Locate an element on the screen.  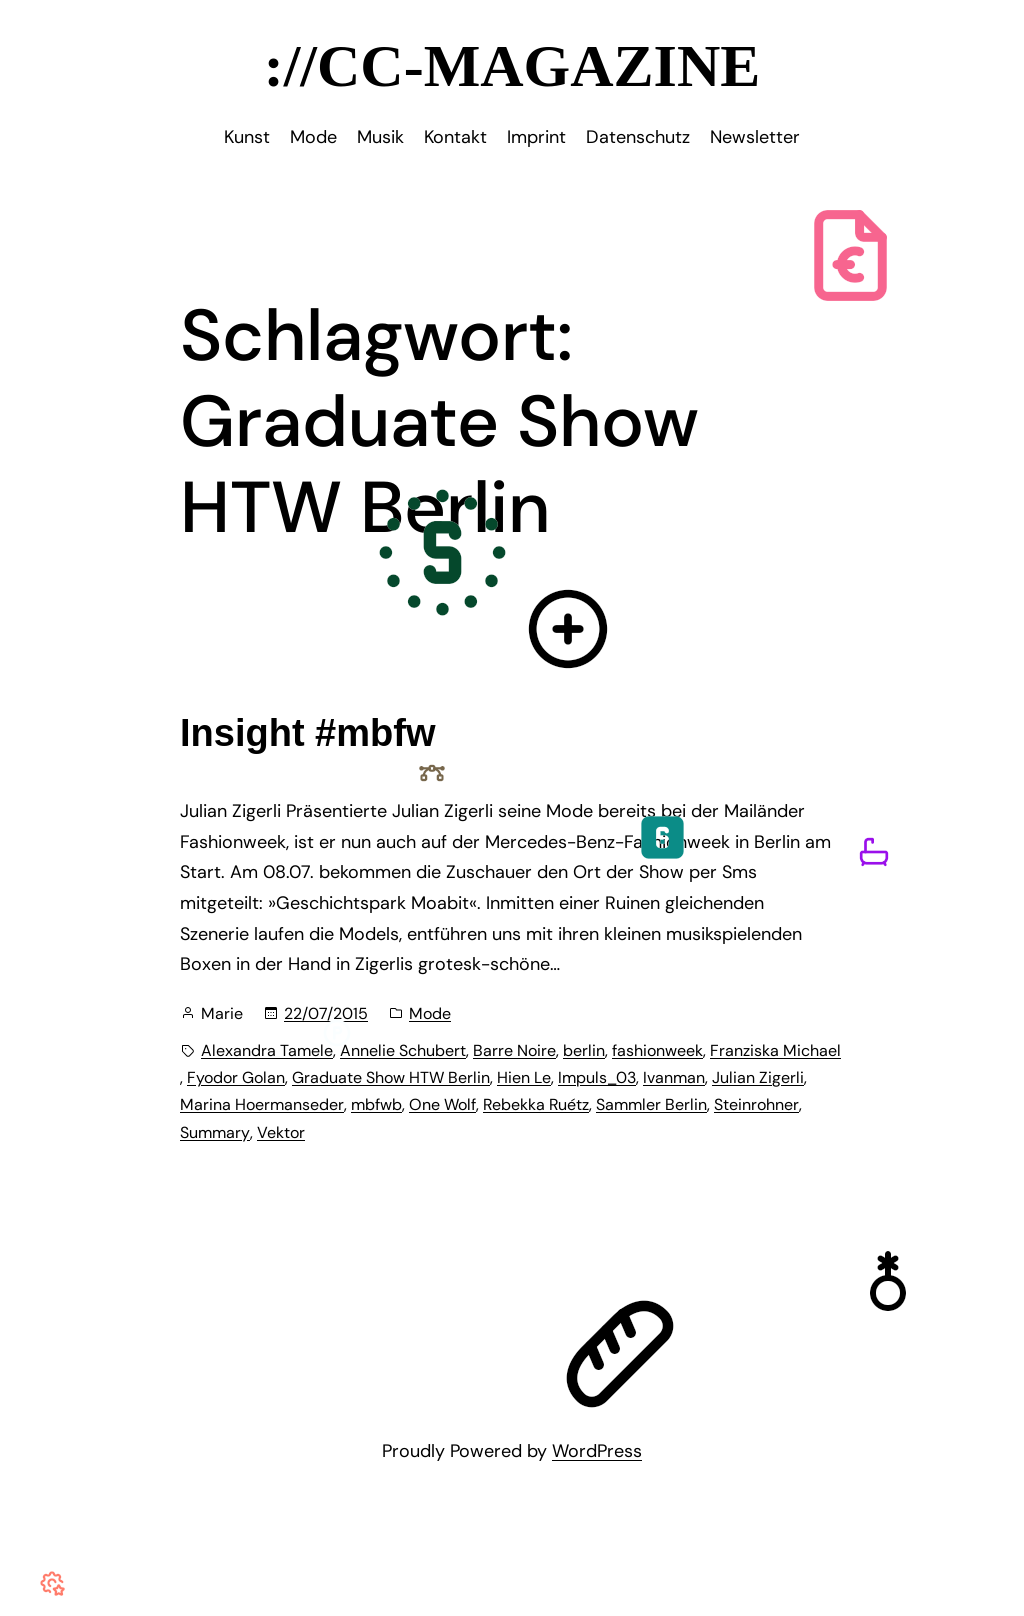
indicates a pending or in-progress sync status is located at coordinates (442, 552).